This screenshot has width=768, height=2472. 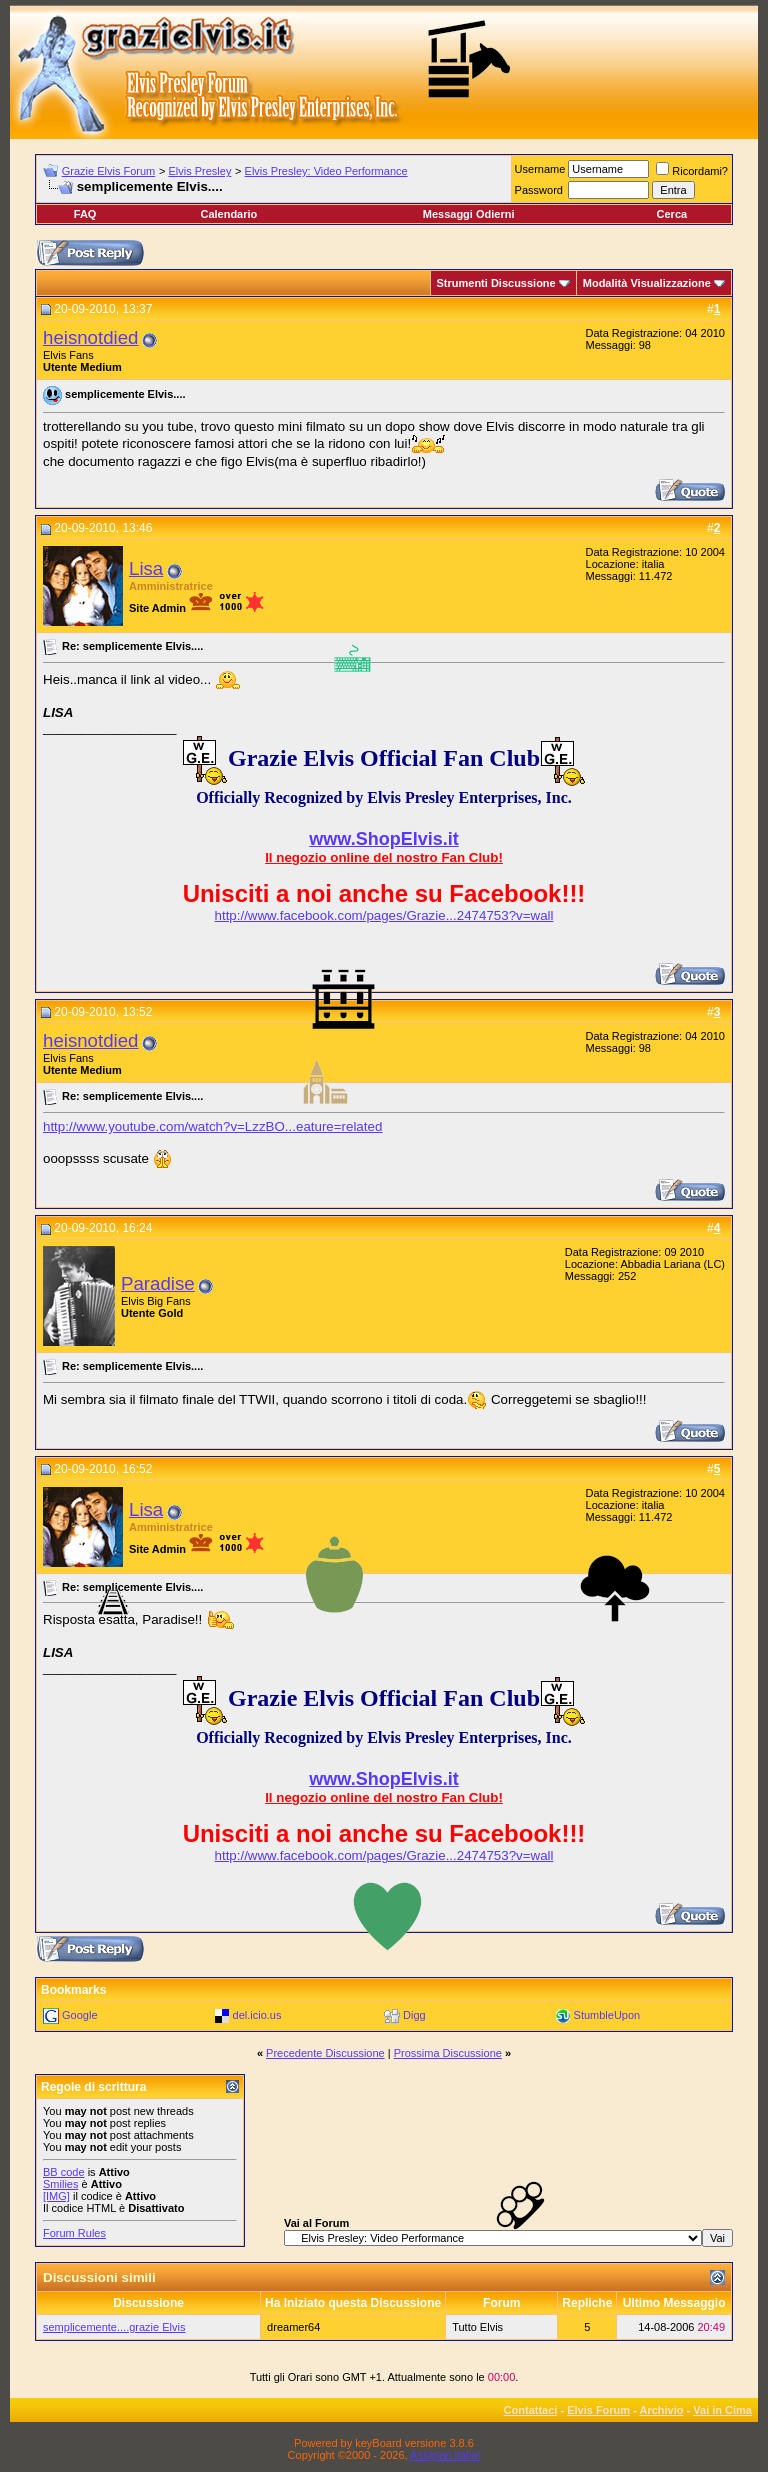 I want to click on add to favorites, so click(x=387, y=1916).